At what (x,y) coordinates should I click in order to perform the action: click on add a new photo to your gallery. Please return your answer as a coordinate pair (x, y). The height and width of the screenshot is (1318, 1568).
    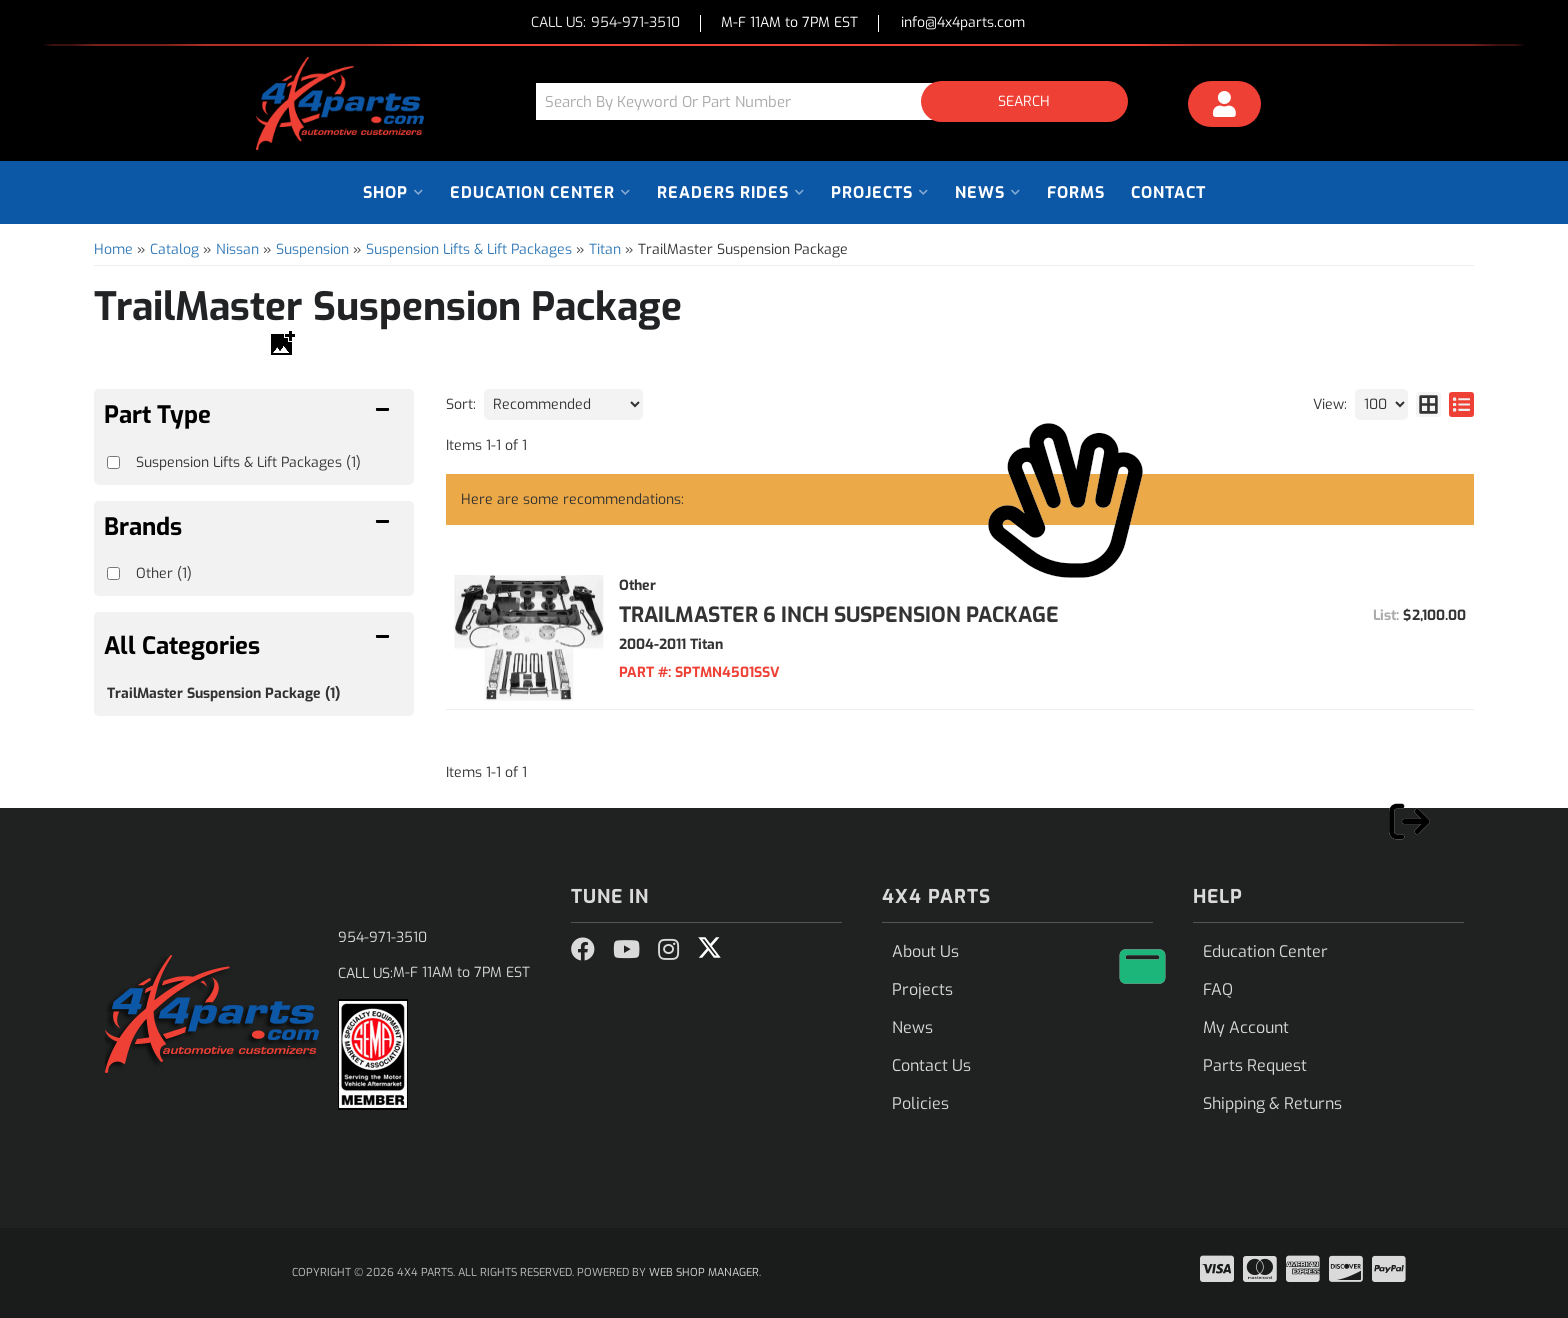
    Looking at the image, I should click on (282, 343).